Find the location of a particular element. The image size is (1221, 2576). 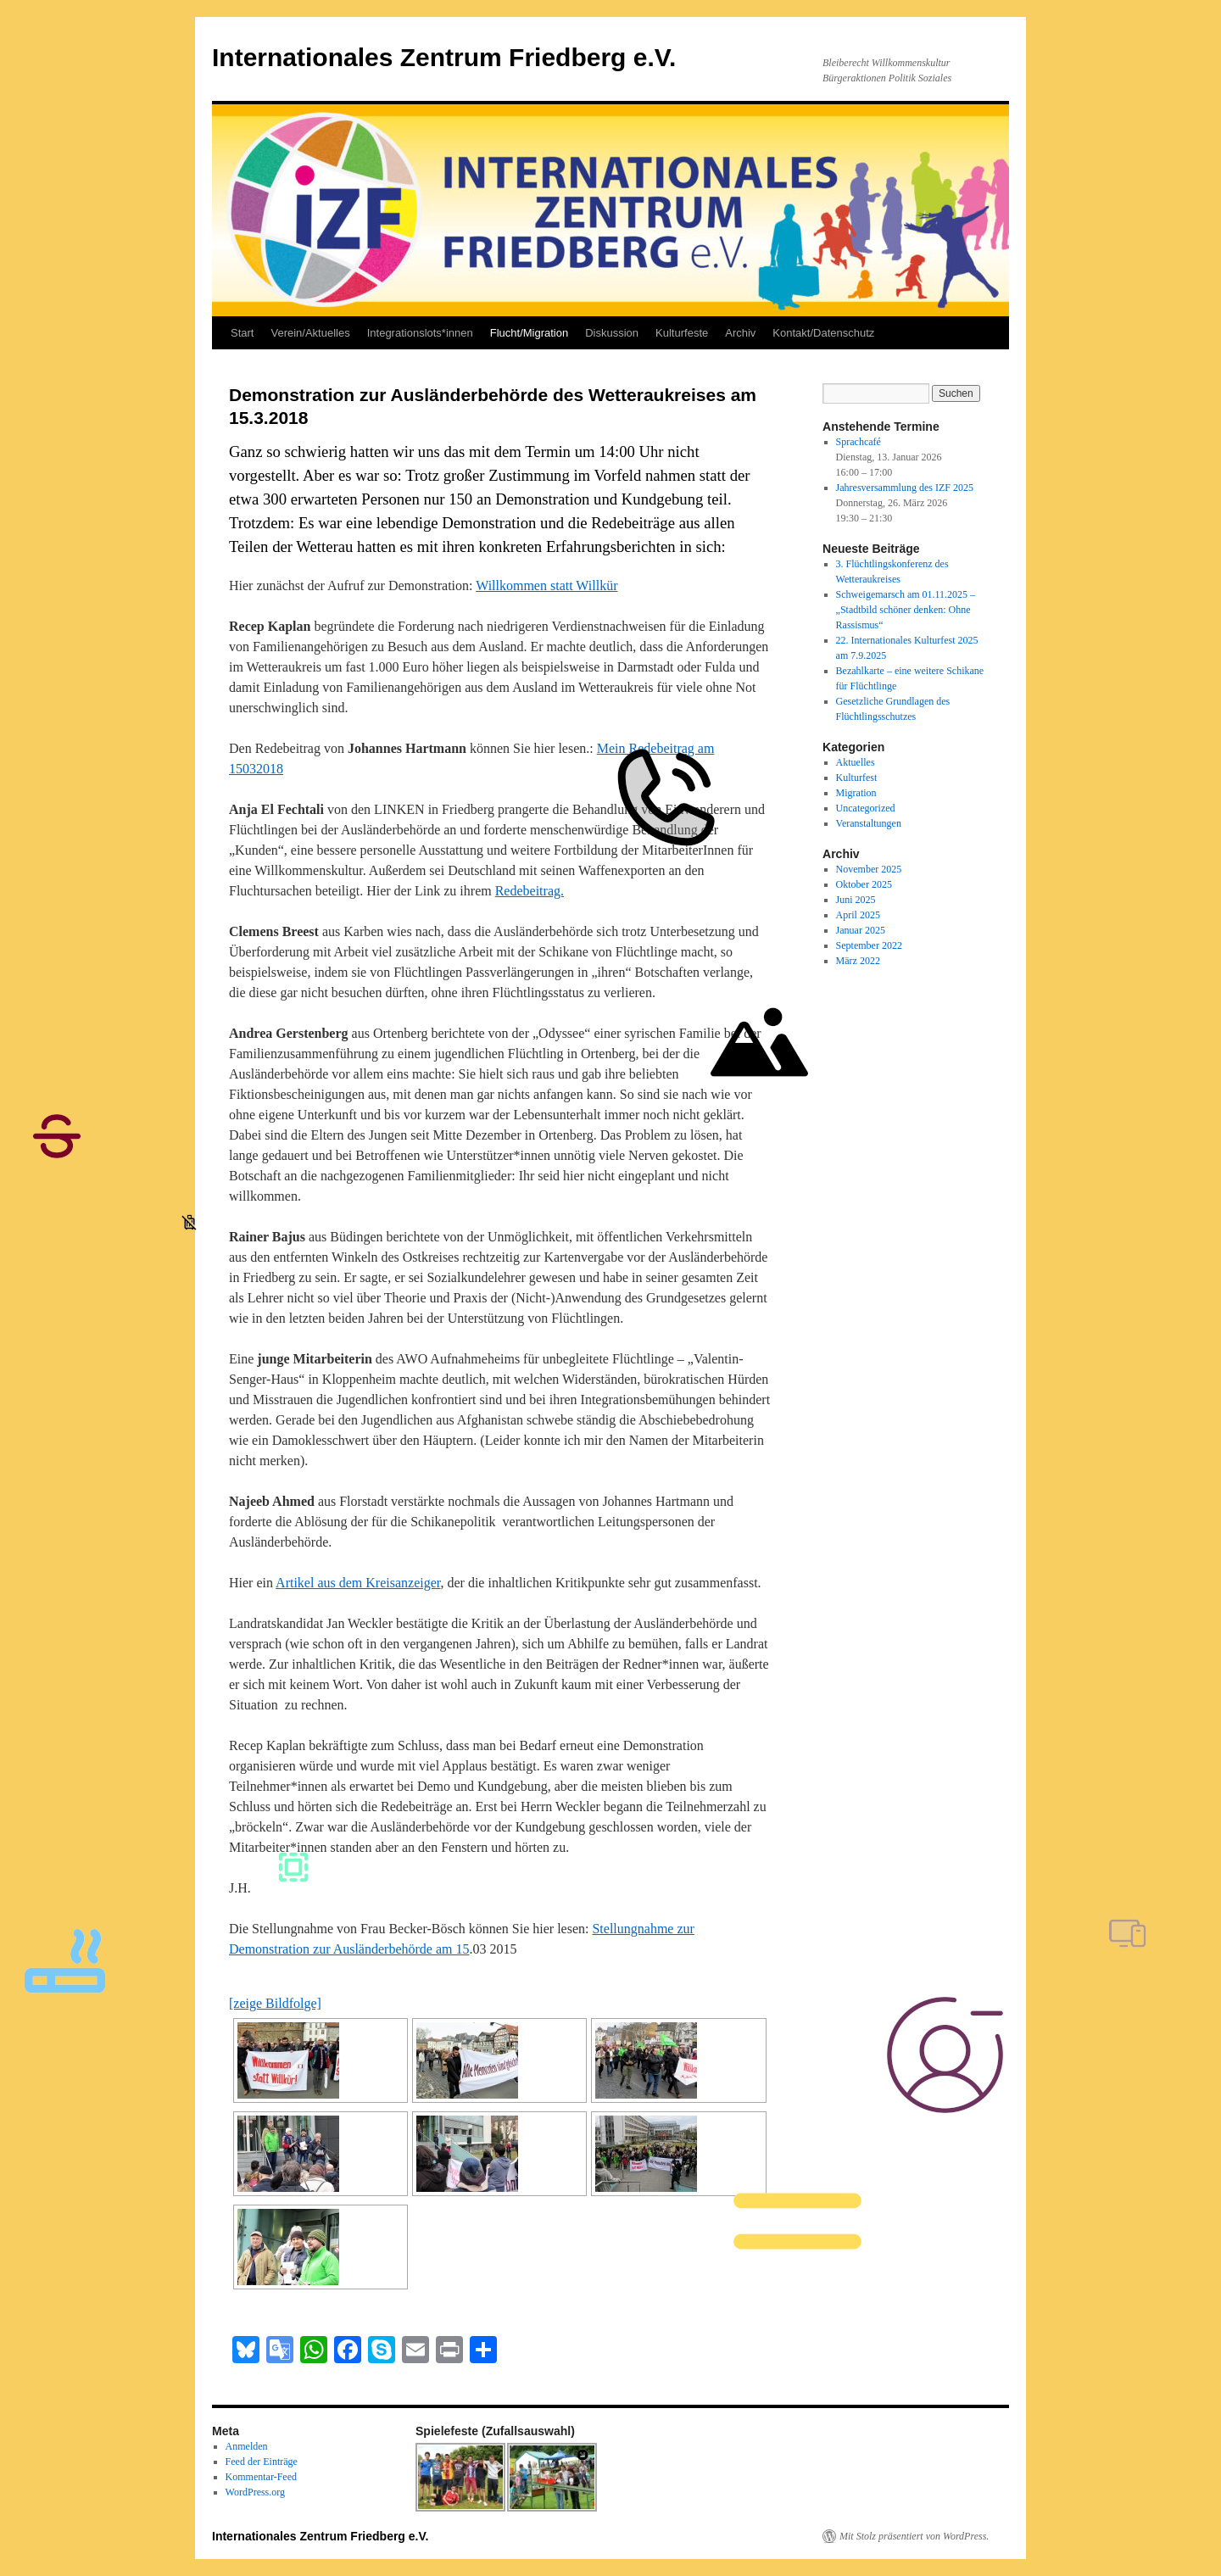

manage connected devices is located at coordinates (1127, 1933).